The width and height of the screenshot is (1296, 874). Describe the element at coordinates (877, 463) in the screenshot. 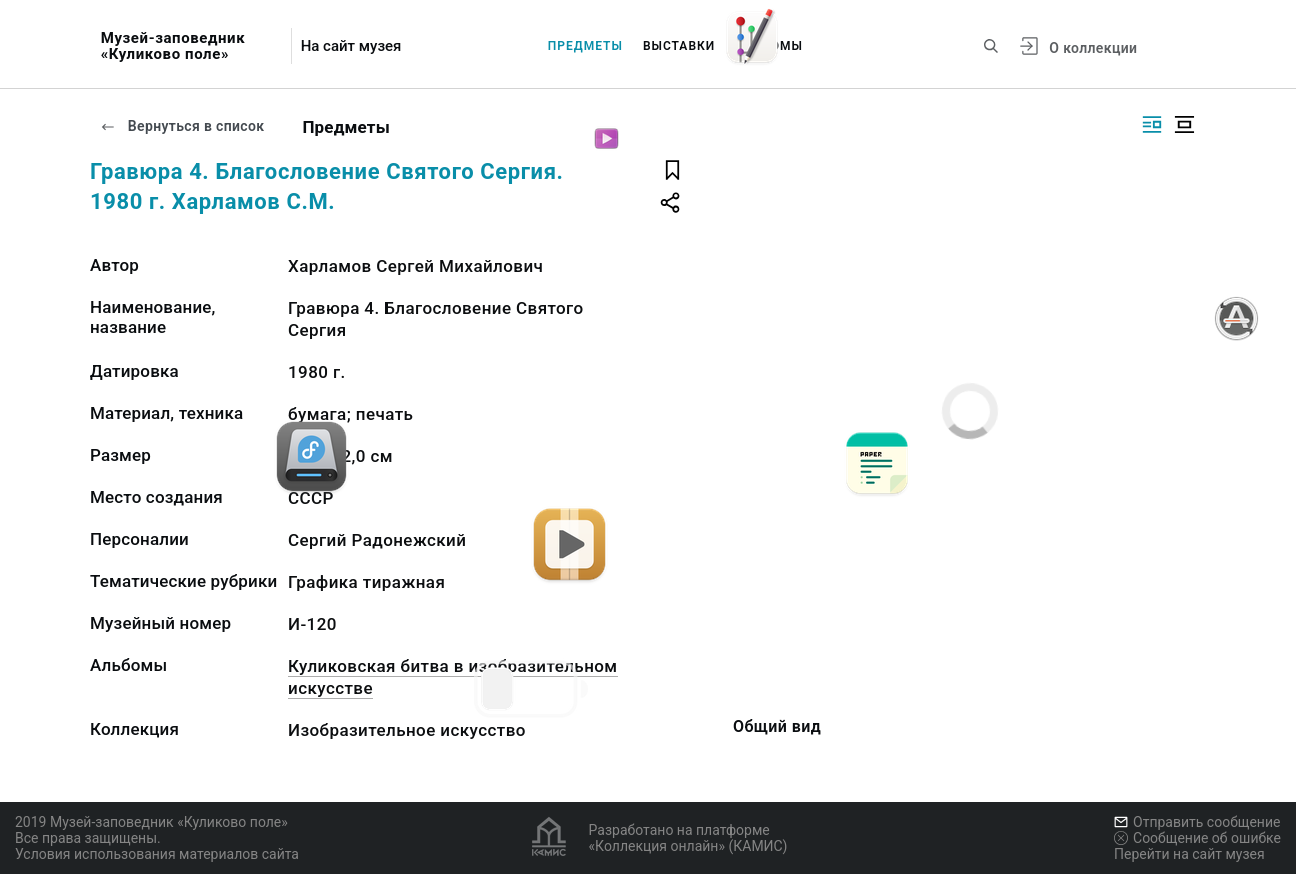

I see `open Paper note-taking app` at that location.